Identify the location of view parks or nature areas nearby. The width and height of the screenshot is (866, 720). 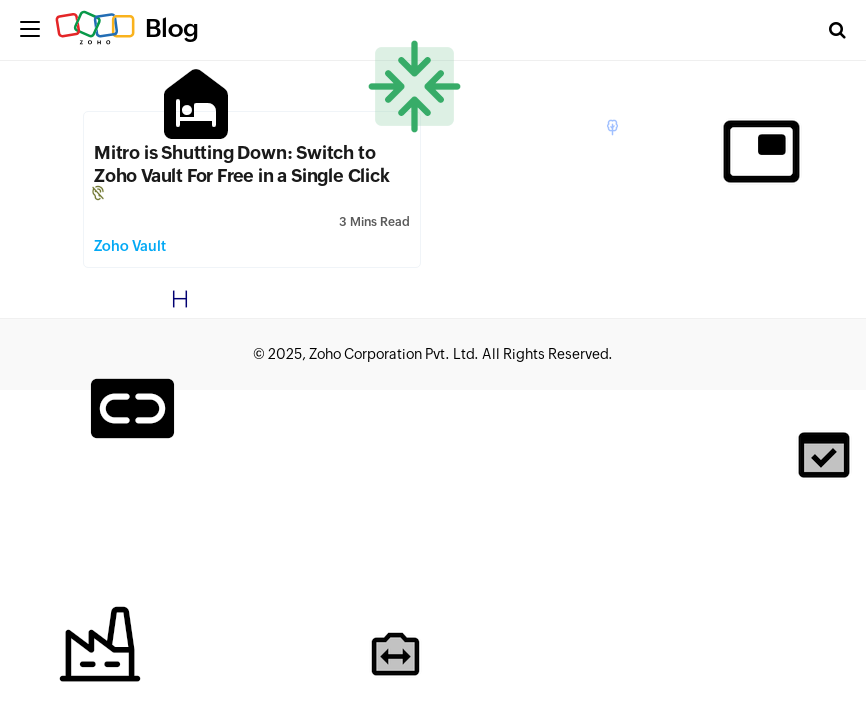
(612, 127).